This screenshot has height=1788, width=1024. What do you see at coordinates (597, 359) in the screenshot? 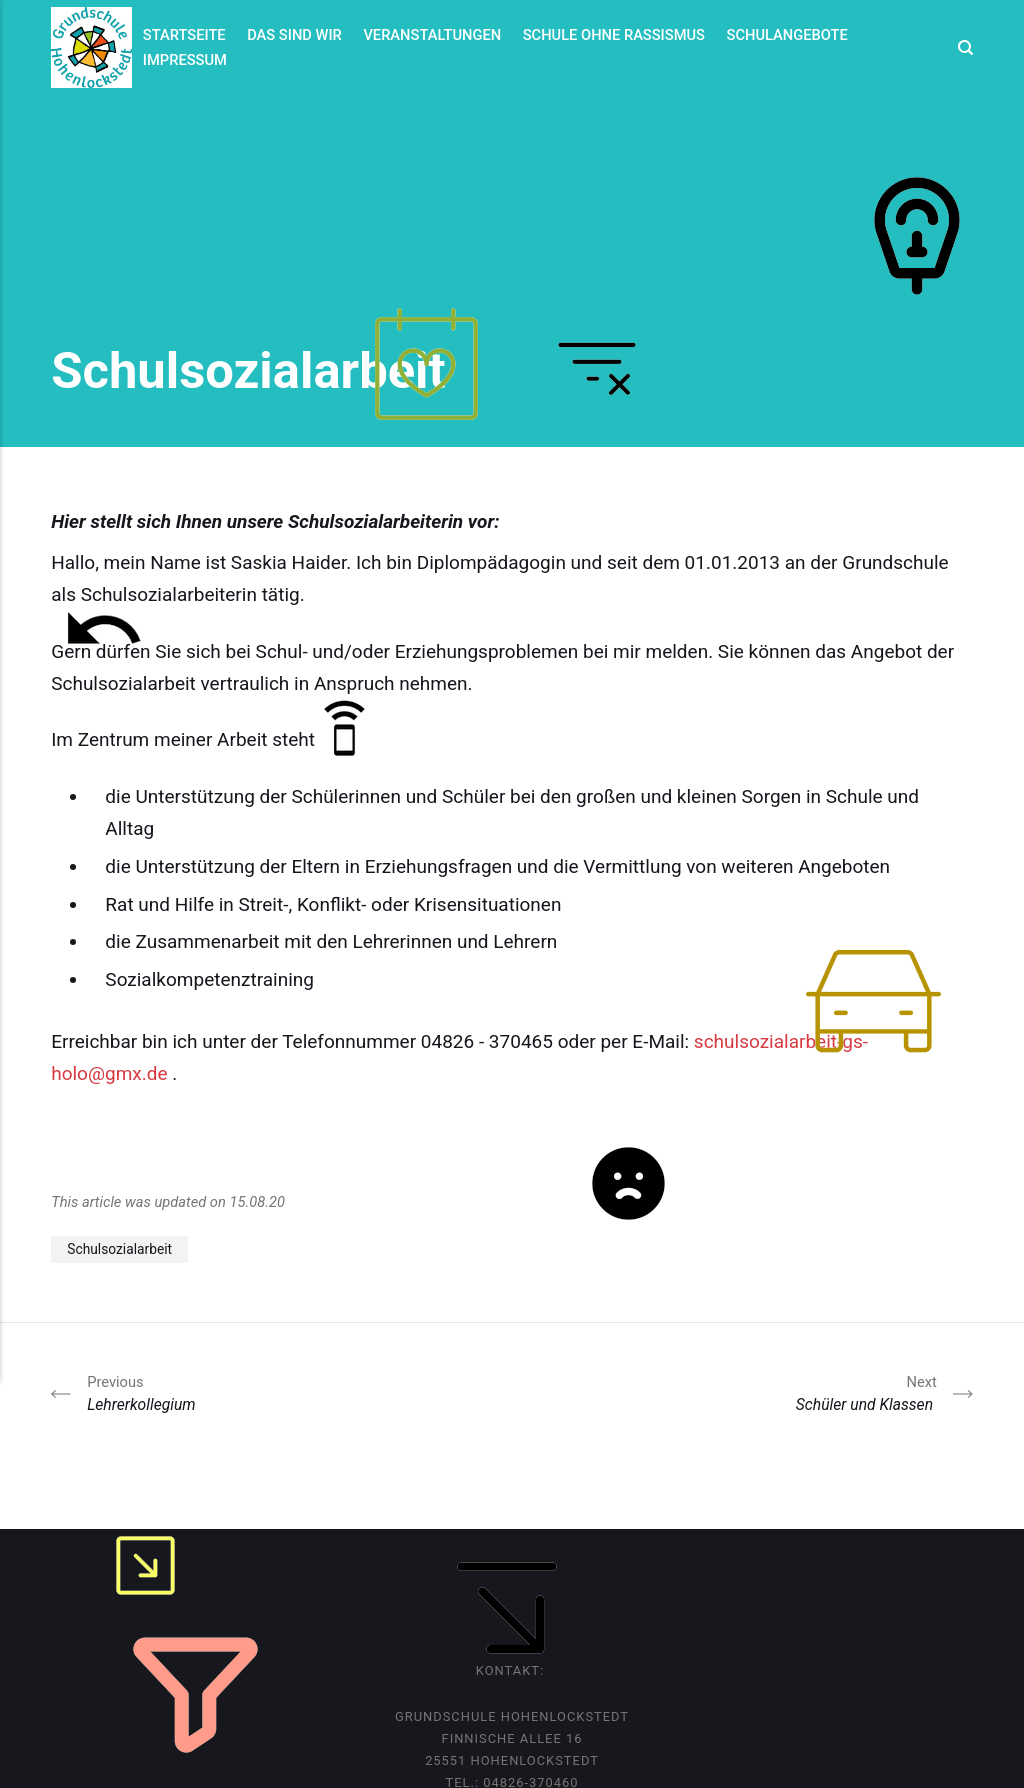
I see `clear all active filters` at bounding box center [597, 359].